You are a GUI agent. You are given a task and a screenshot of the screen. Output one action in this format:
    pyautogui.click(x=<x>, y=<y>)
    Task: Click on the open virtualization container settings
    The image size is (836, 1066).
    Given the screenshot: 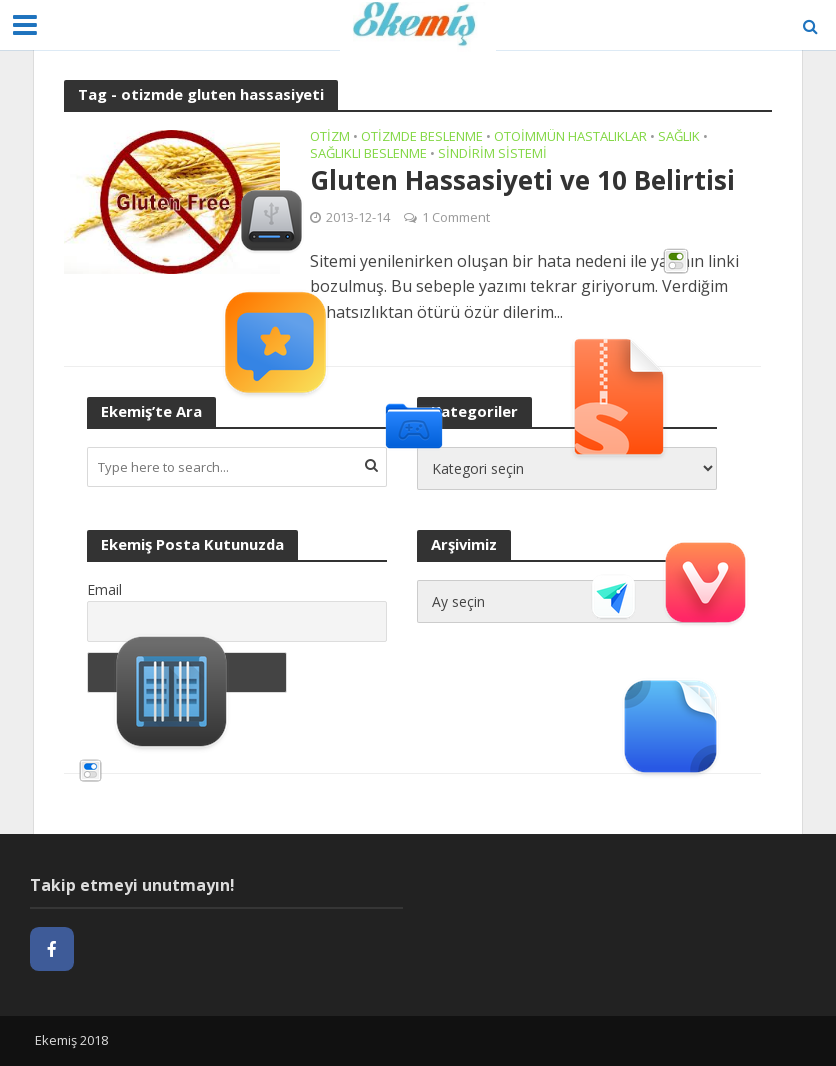 What is the action you would take?
    pyautogui.click(x=171, y=691)
    